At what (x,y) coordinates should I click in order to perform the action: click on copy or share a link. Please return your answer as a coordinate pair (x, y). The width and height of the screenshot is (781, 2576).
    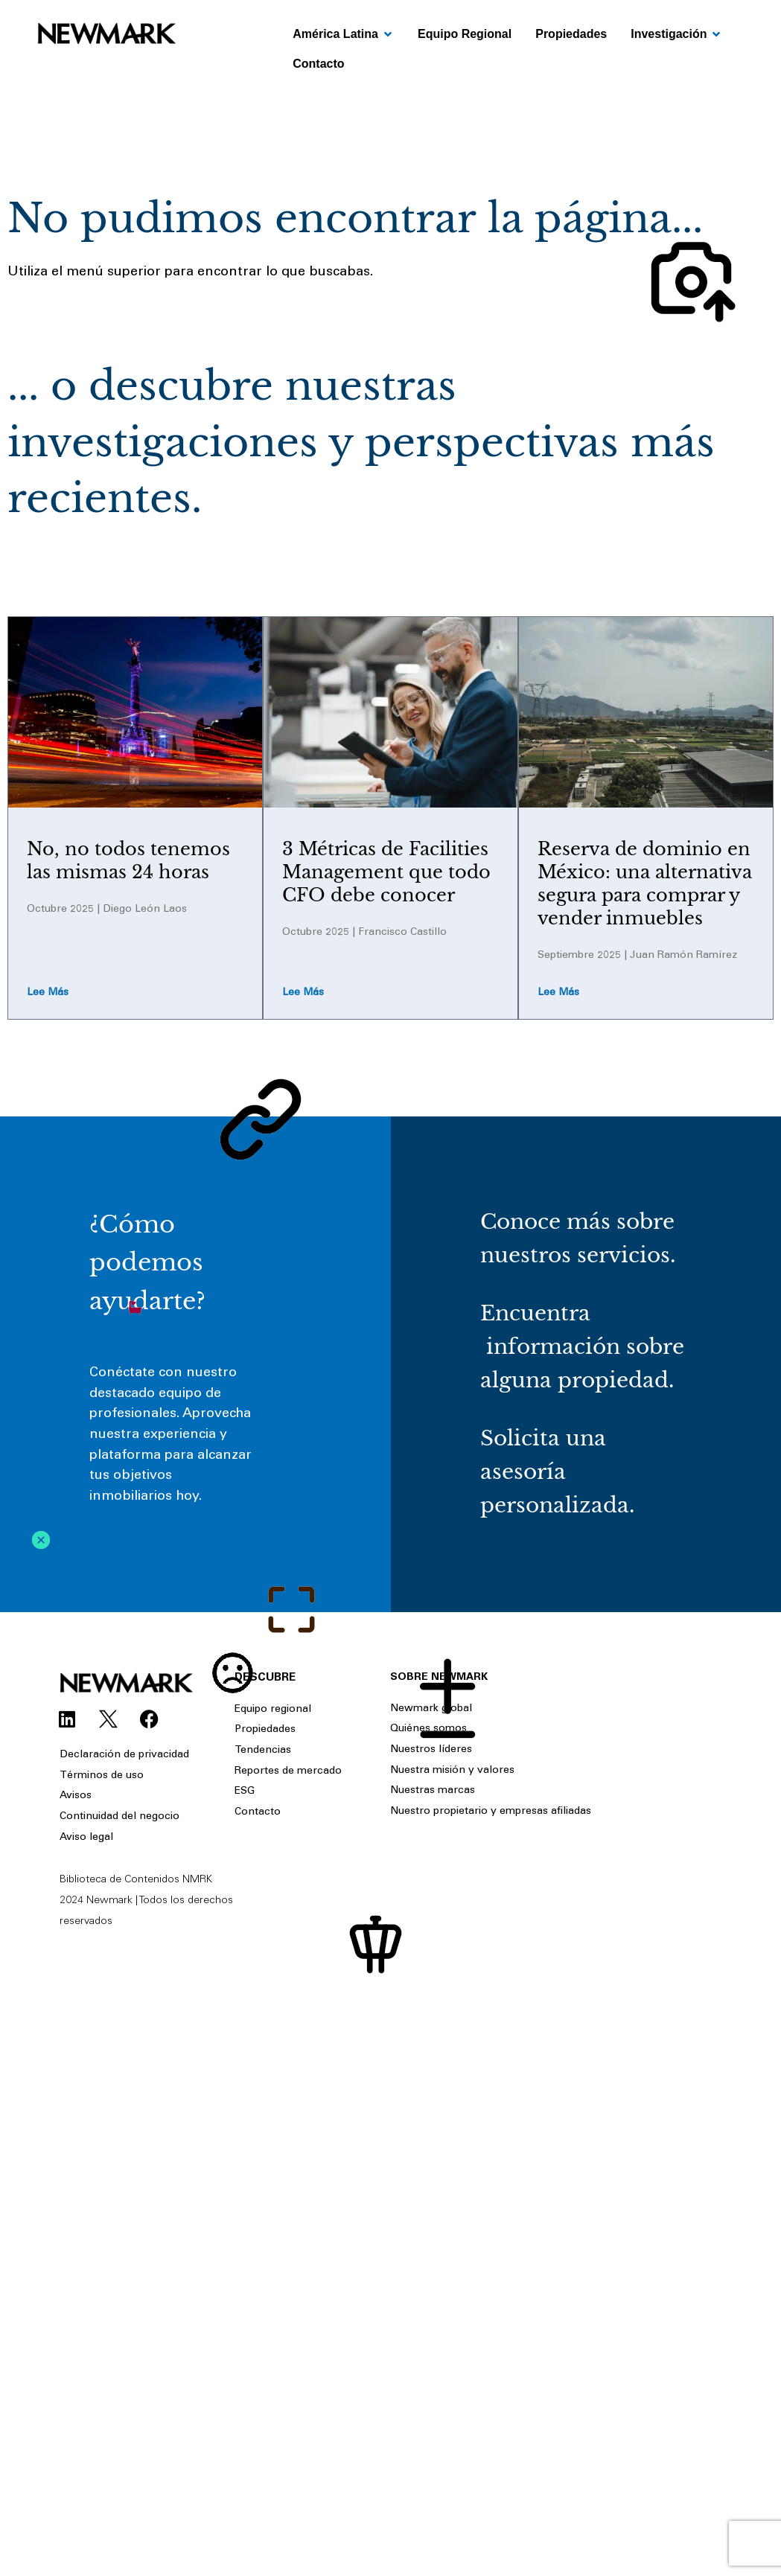
    Looking at the image, I should click on (261, 1119).